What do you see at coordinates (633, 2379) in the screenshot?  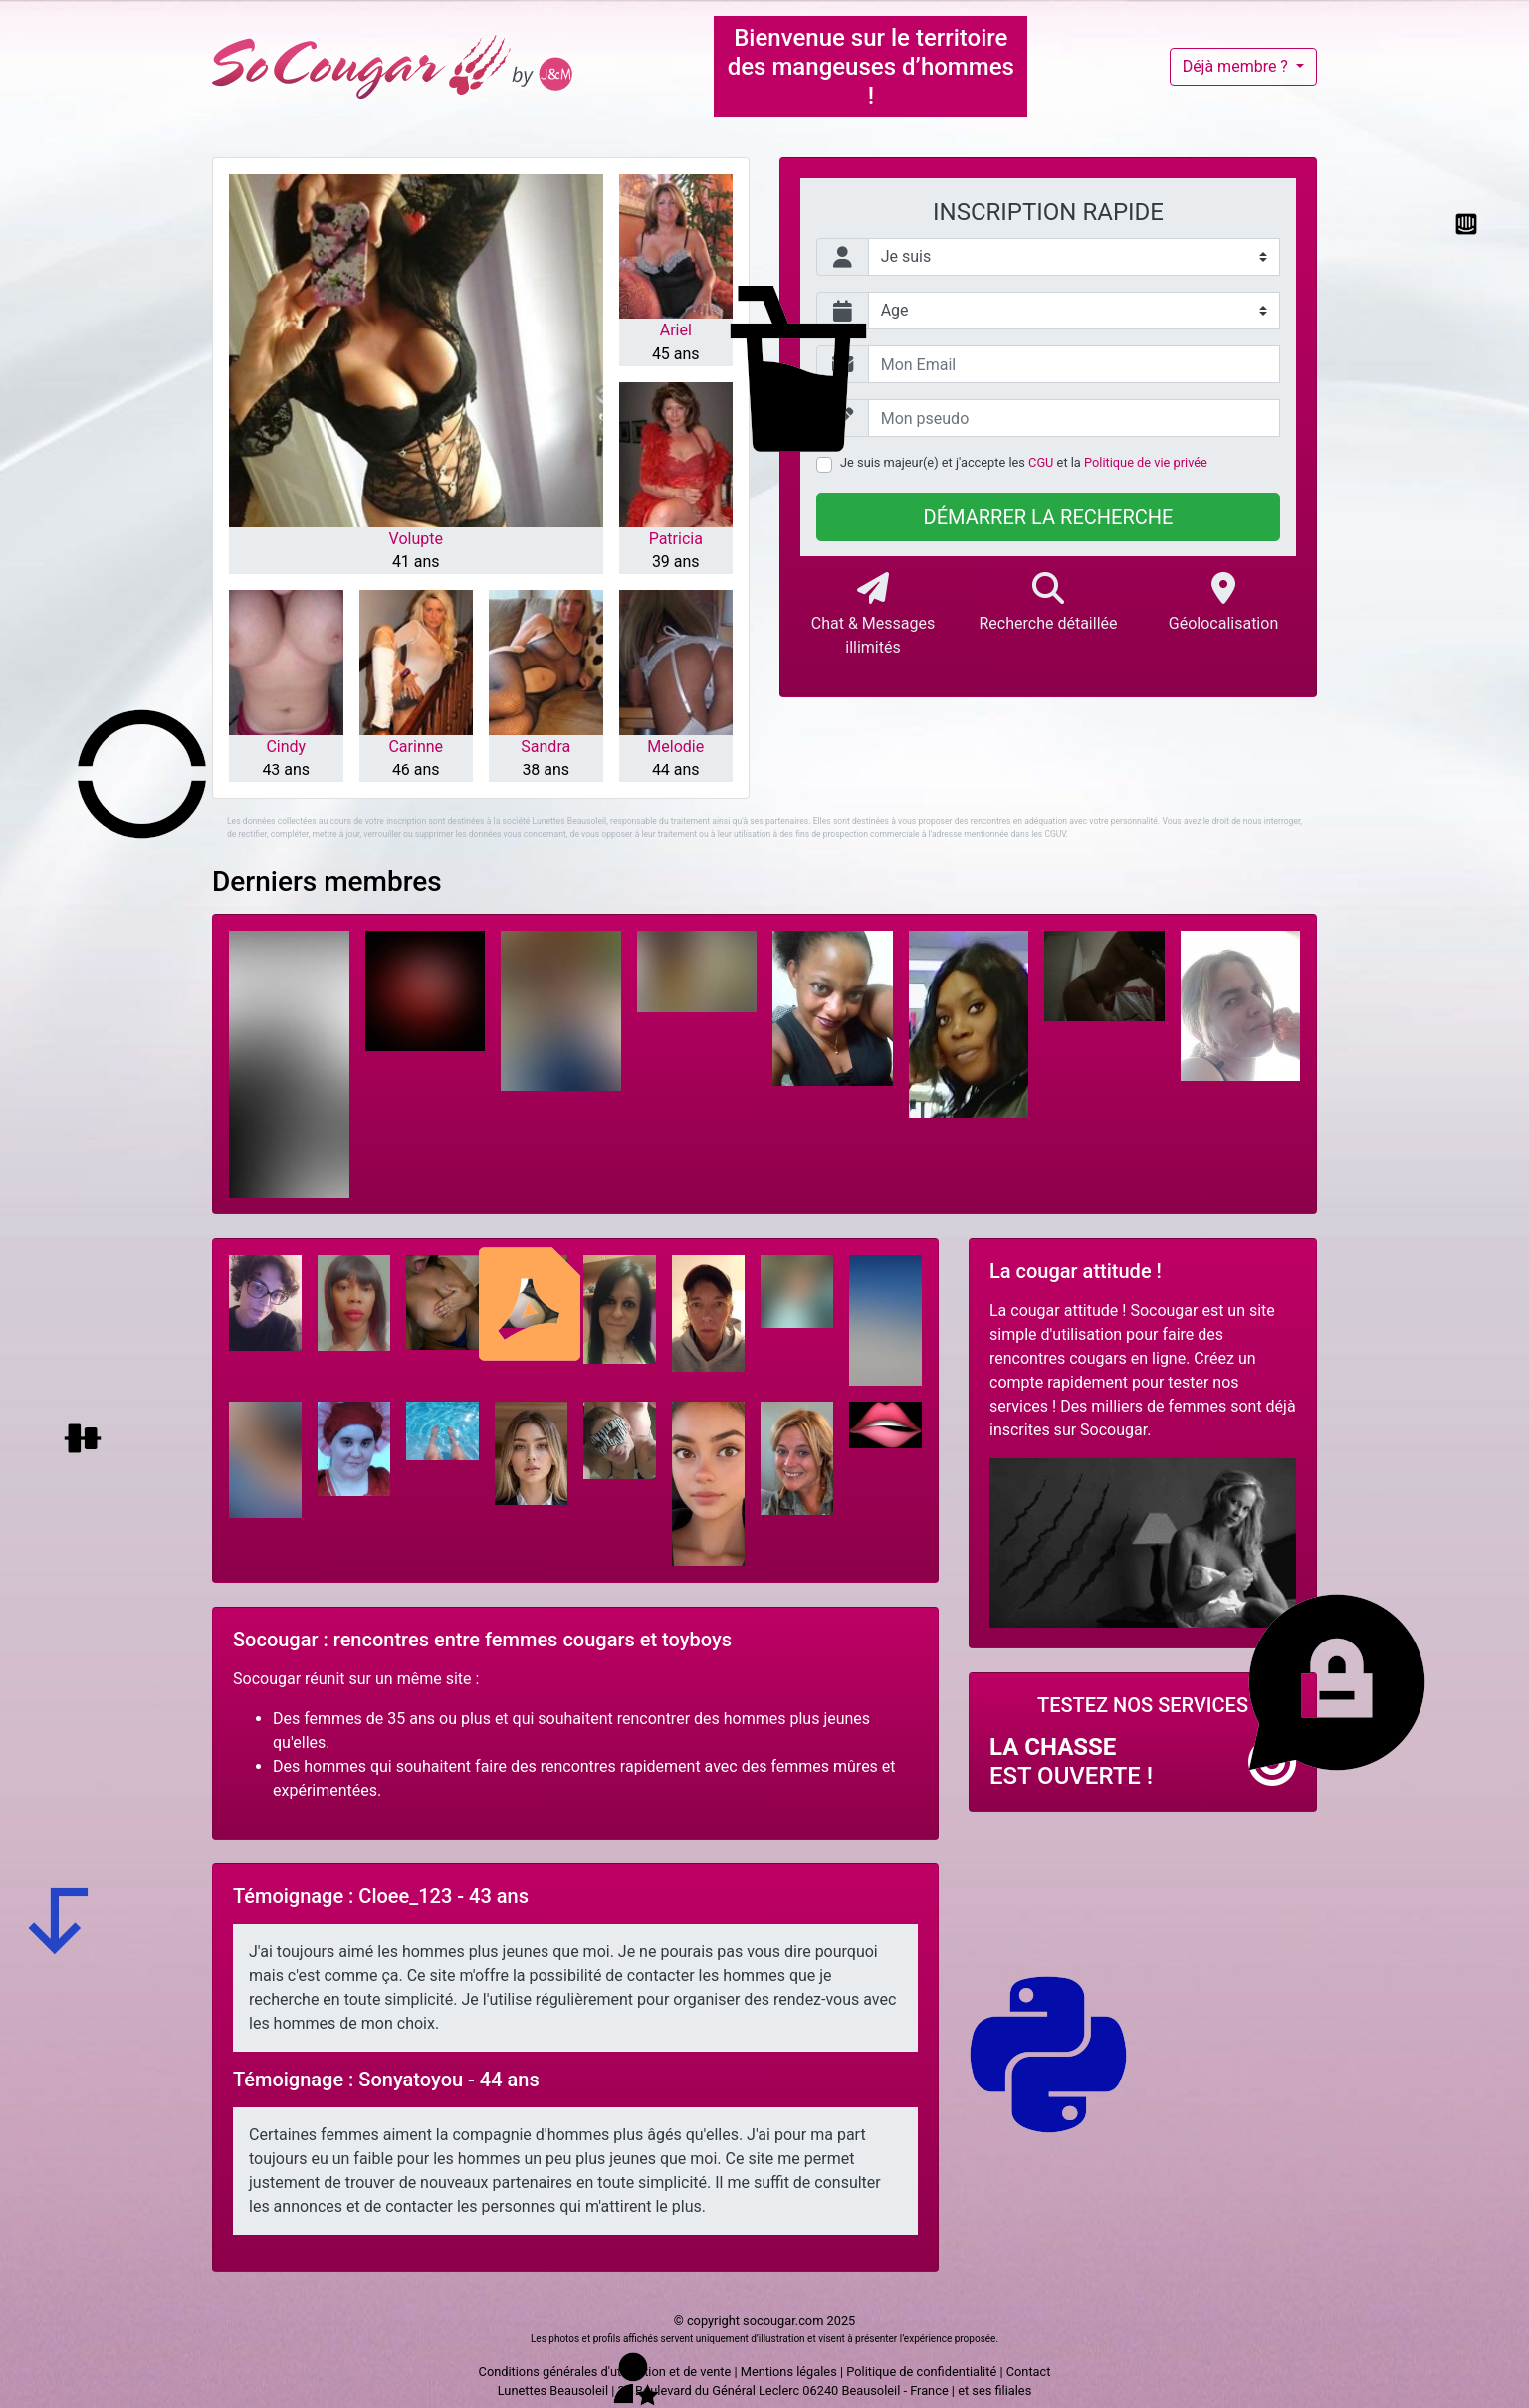 I see `view favorite or starred user` at bounding box center [633, 2379].